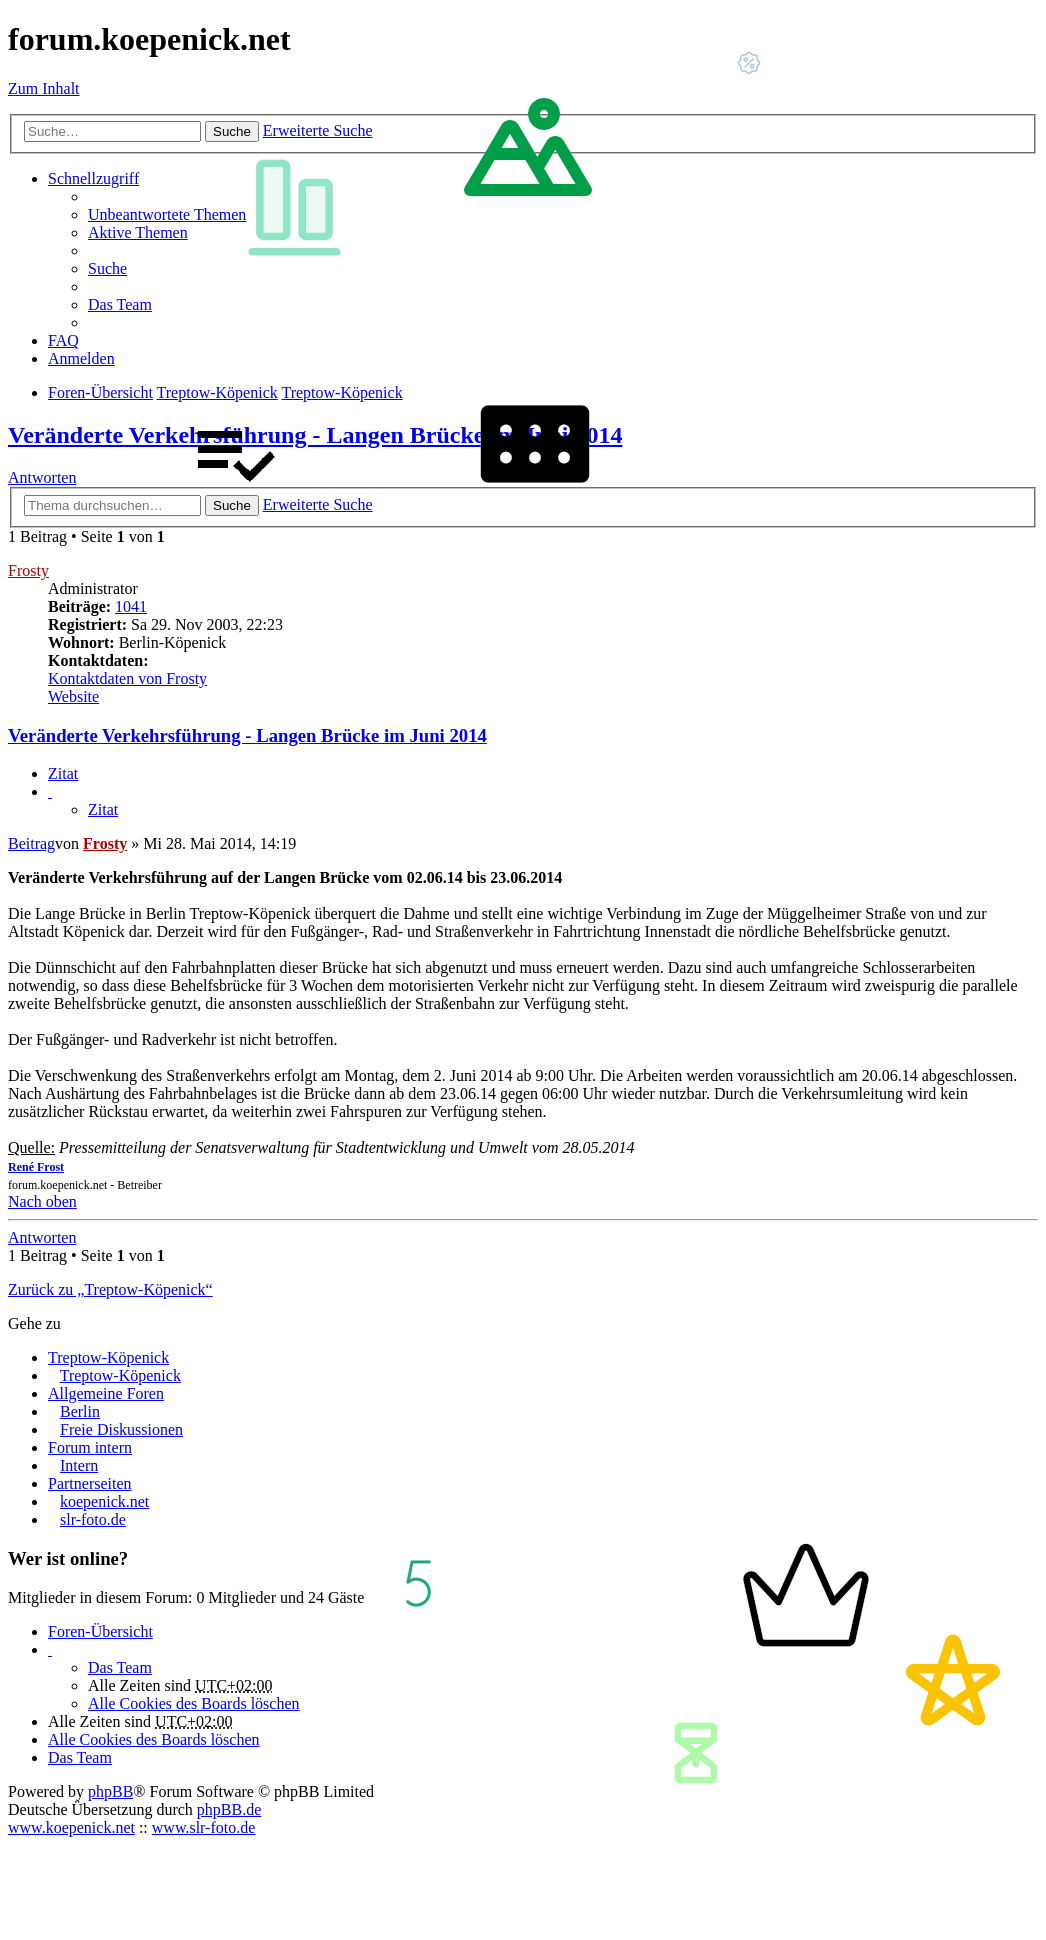  Describe the element at coordinates (953, 1685) in the screenshot. I see `select occult or mystical theme` at that location.